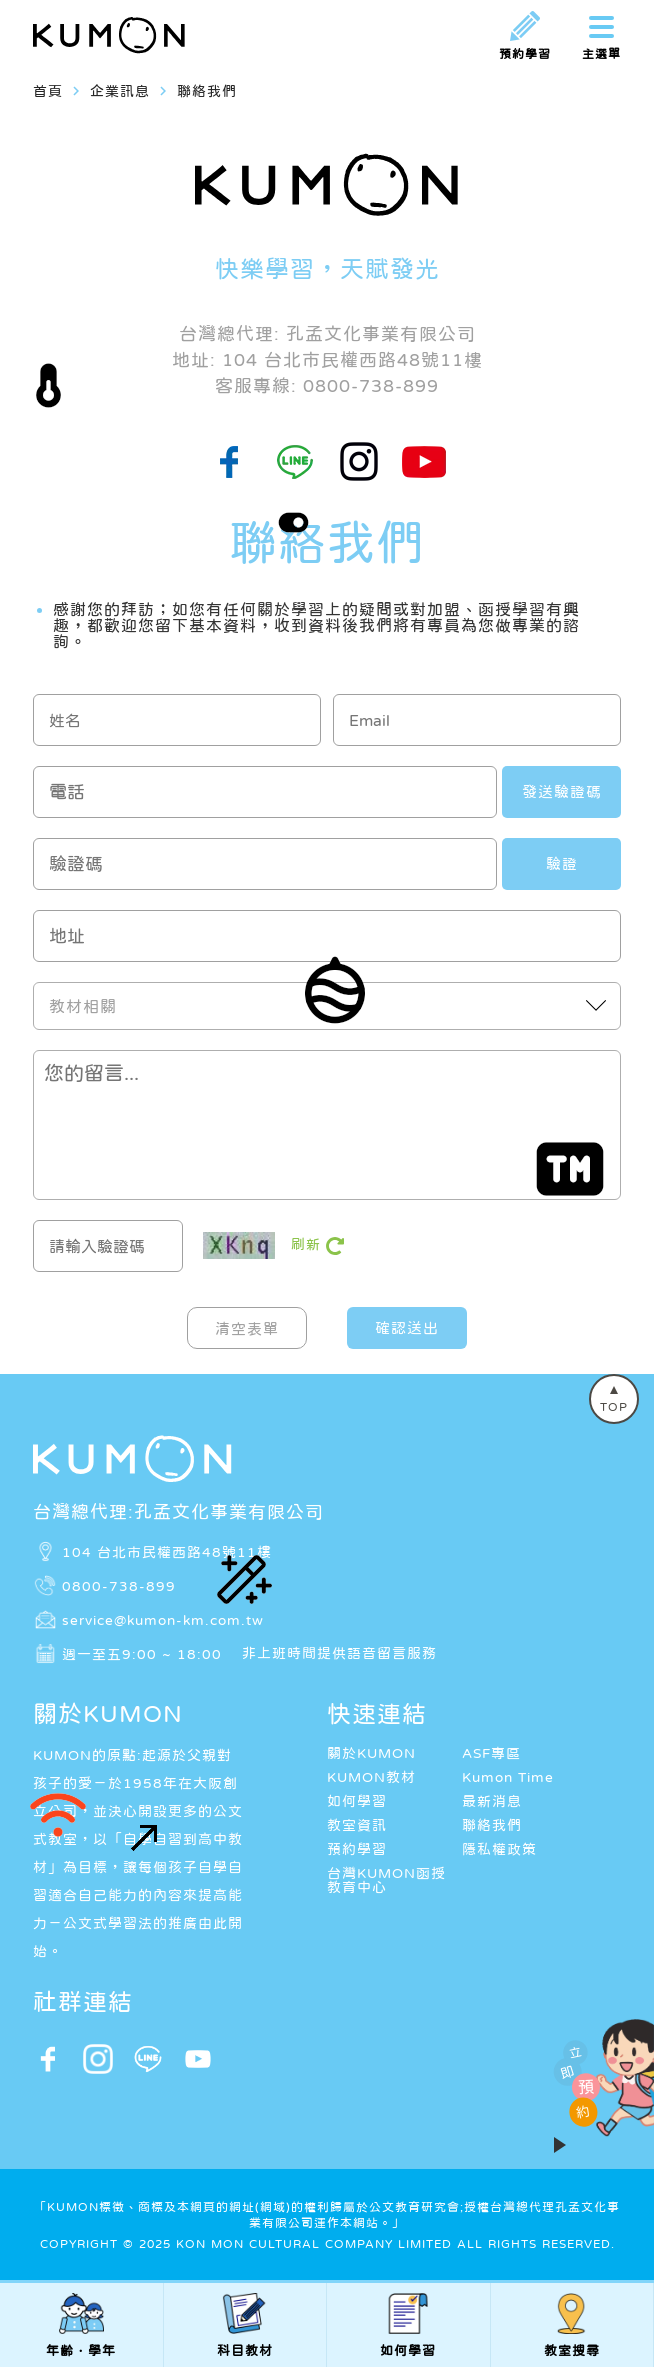  I want to click on toggle switch in the on/enabled position, so click(293, 522).